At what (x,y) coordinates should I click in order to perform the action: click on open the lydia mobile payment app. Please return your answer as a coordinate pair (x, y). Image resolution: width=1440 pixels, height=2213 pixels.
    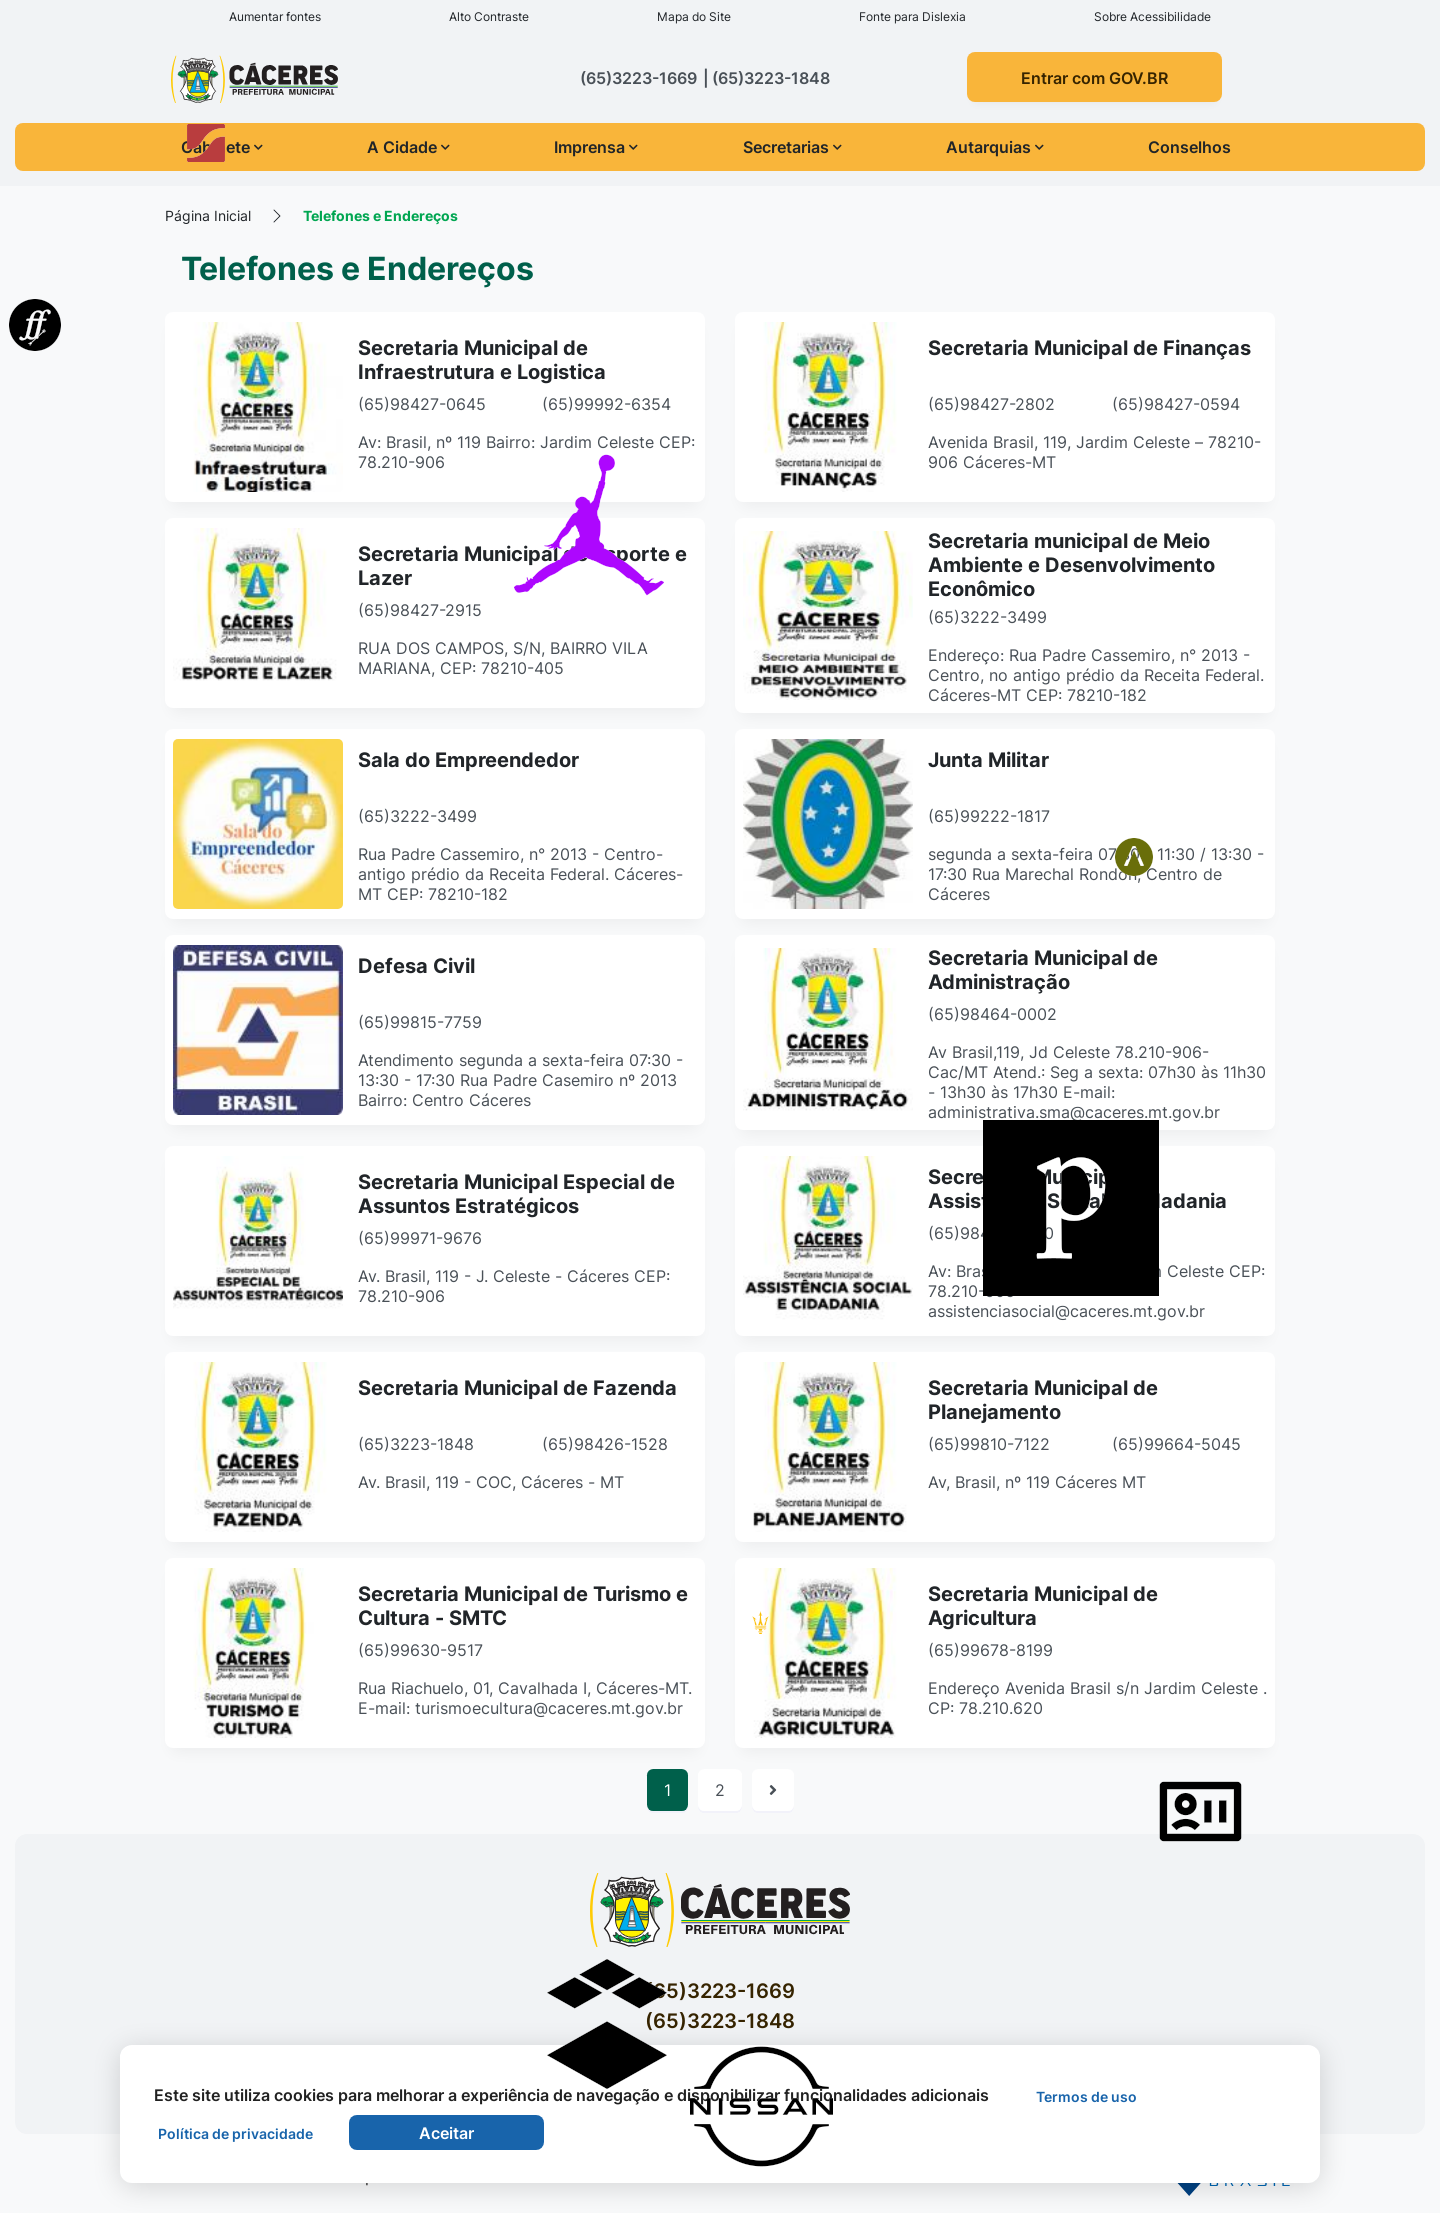
    Looking at the image, I should click on (1134, 857).